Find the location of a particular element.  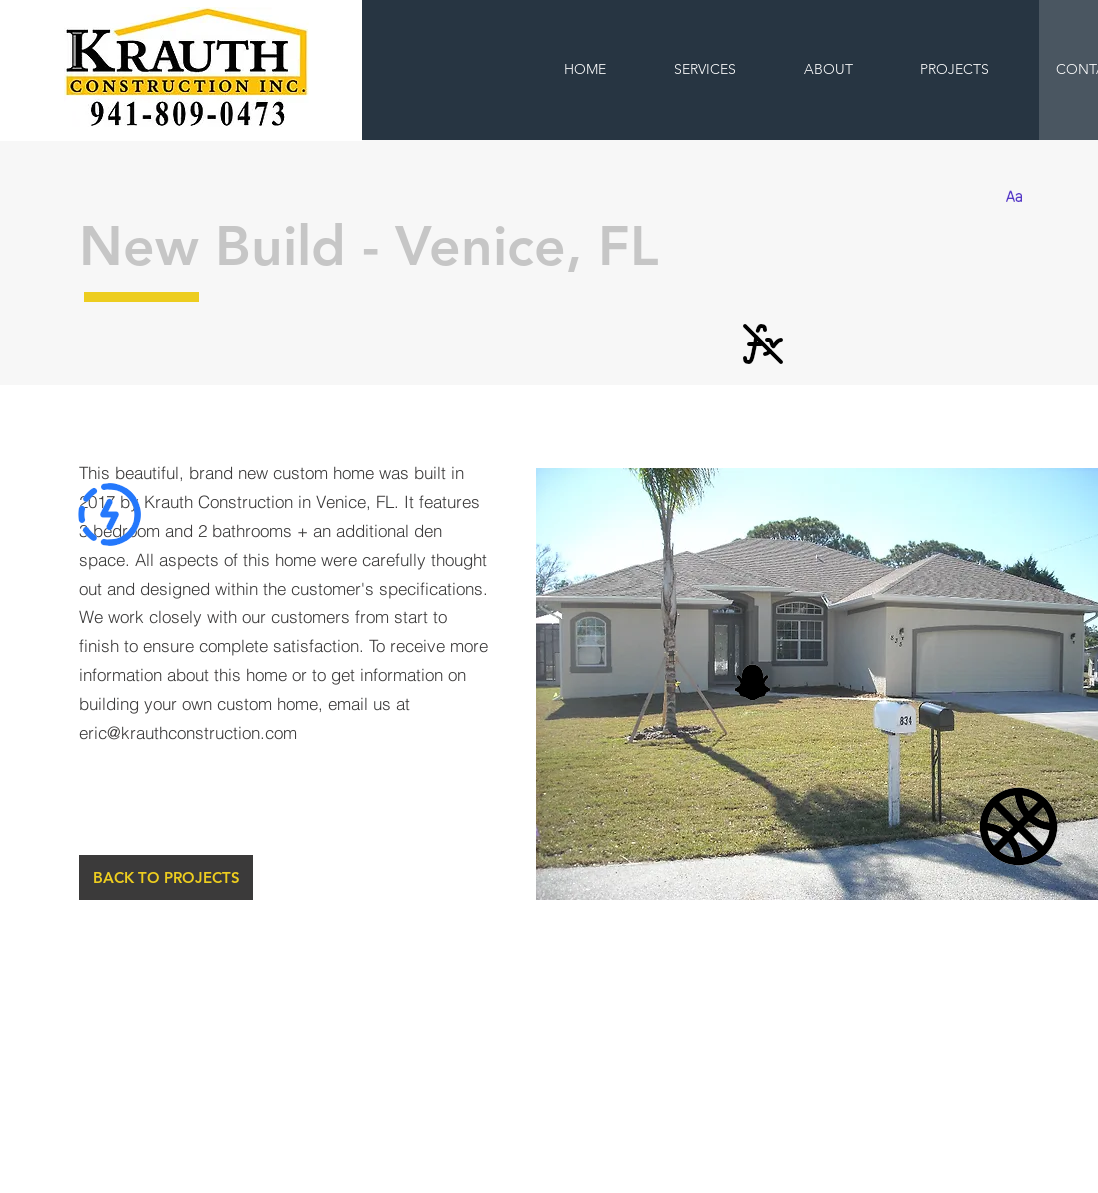

access basketball or sports-related content is located at coordinates (1018, 826).